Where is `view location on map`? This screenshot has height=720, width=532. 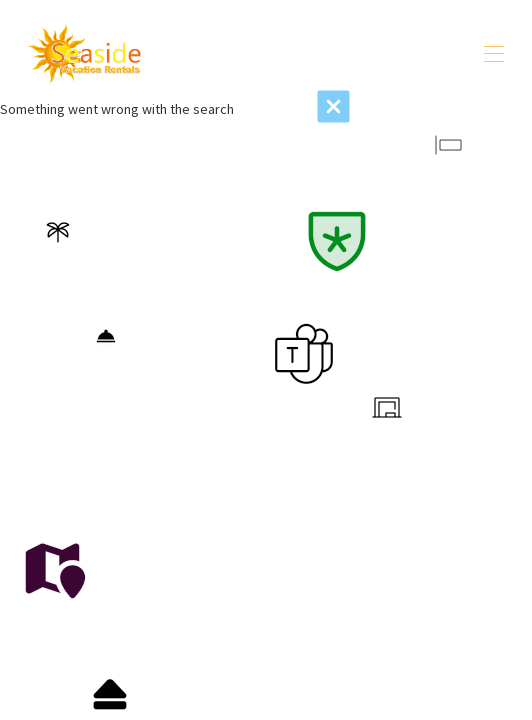
view location on map is located at coordinates (52, 568).